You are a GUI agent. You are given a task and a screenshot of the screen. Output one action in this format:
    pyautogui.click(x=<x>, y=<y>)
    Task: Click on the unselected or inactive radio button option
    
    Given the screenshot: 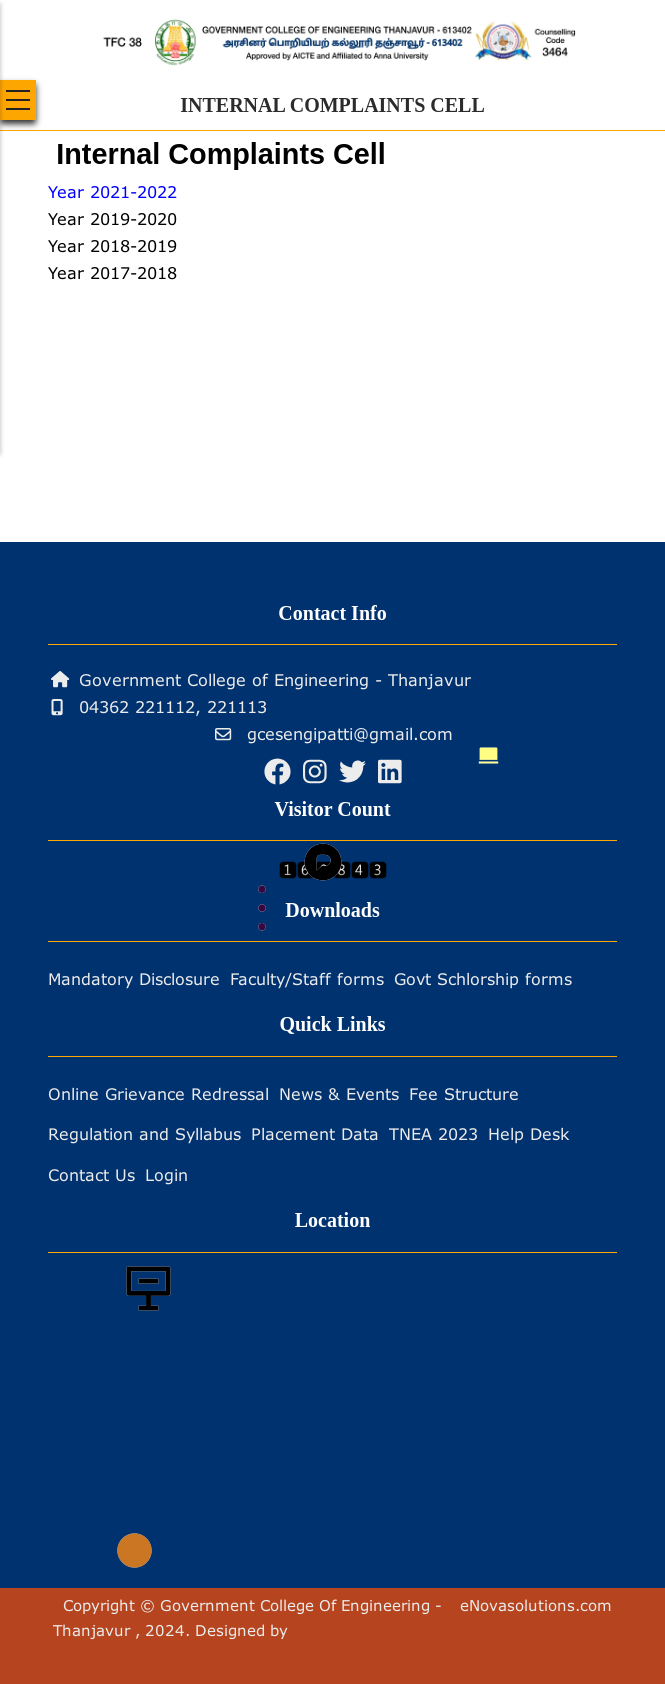 What is the action you would take?
    pyautogui.click(x=134, y=1550)
    